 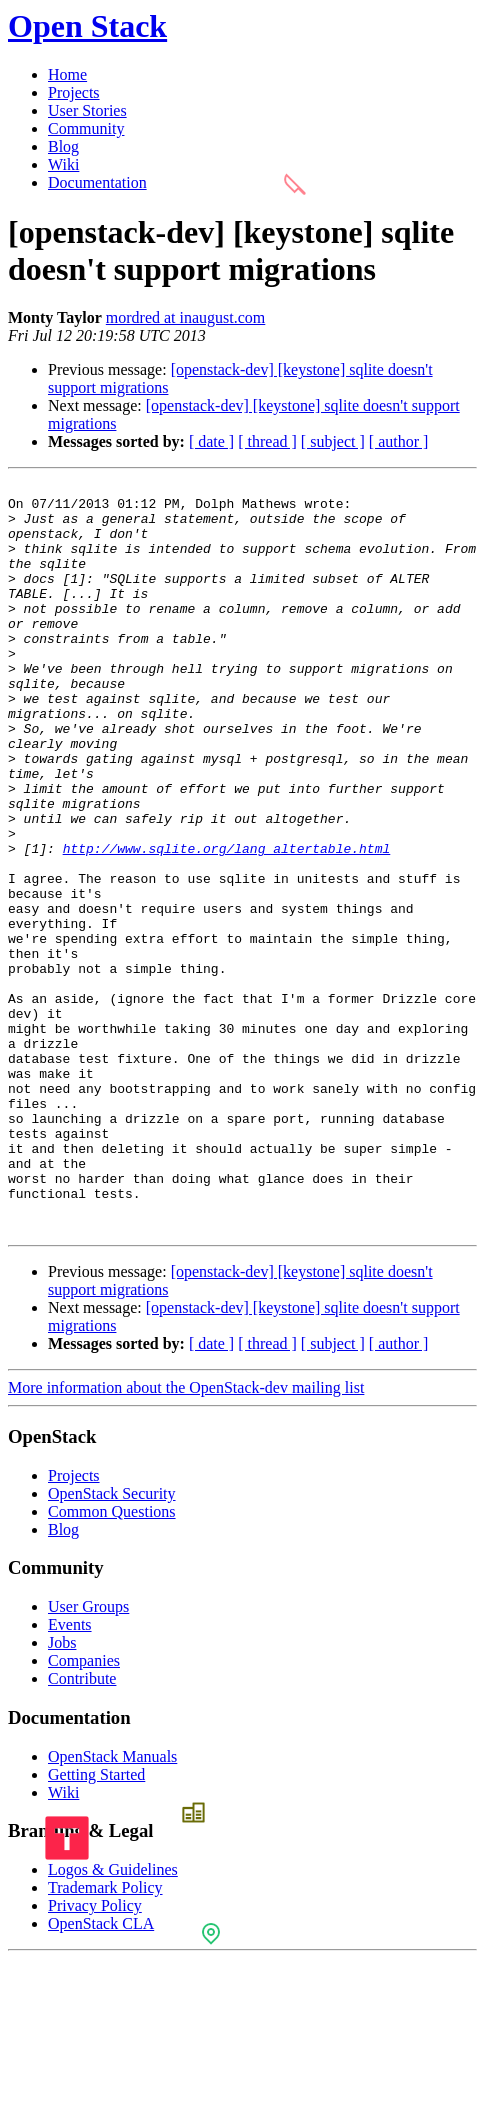 What do you see at coordinates (211, 1933) in the screenshot?
I see `mark a location on the map` at bounding box center [211, 1933].